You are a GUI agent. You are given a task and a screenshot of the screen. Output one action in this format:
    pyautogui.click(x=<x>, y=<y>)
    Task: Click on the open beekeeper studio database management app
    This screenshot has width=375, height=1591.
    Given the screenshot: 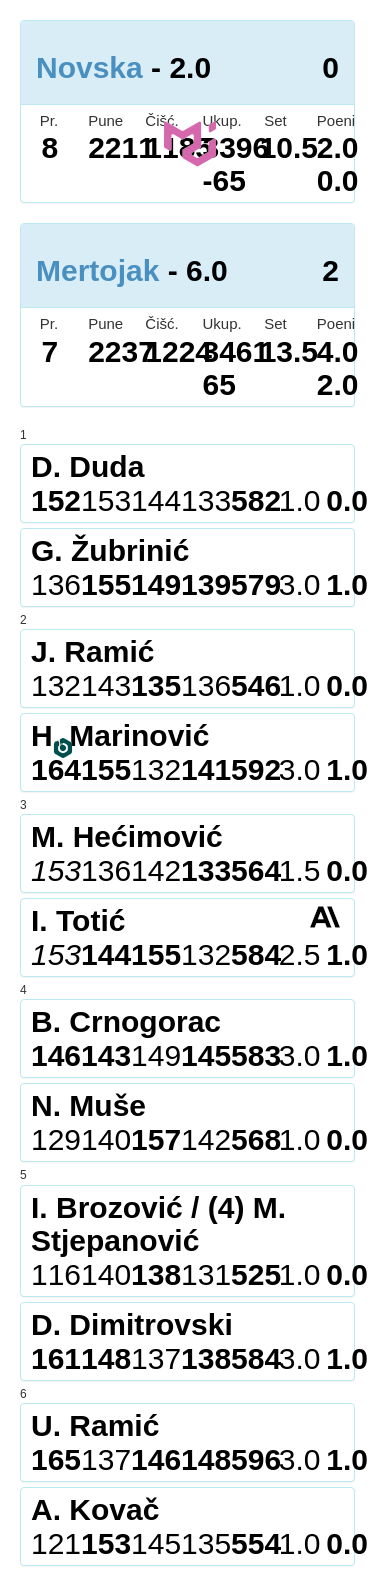 What is the action you would take?
    pyautogui.click(x=63, y=748)
    